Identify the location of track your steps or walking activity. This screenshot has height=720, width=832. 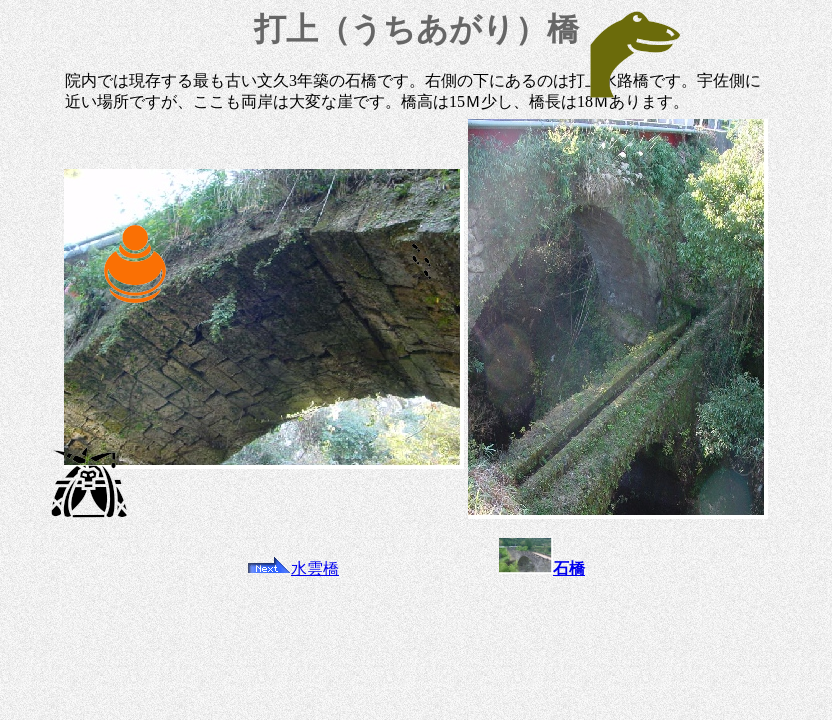
(421, 261).